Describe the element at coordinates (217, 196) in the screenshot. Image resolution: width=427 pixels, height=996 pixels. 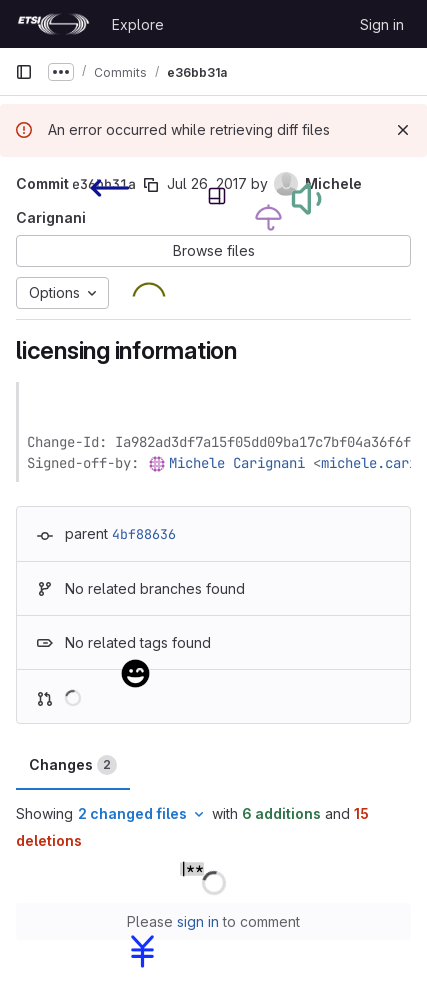
I see `toggle right and bottom panel layout` at that location.